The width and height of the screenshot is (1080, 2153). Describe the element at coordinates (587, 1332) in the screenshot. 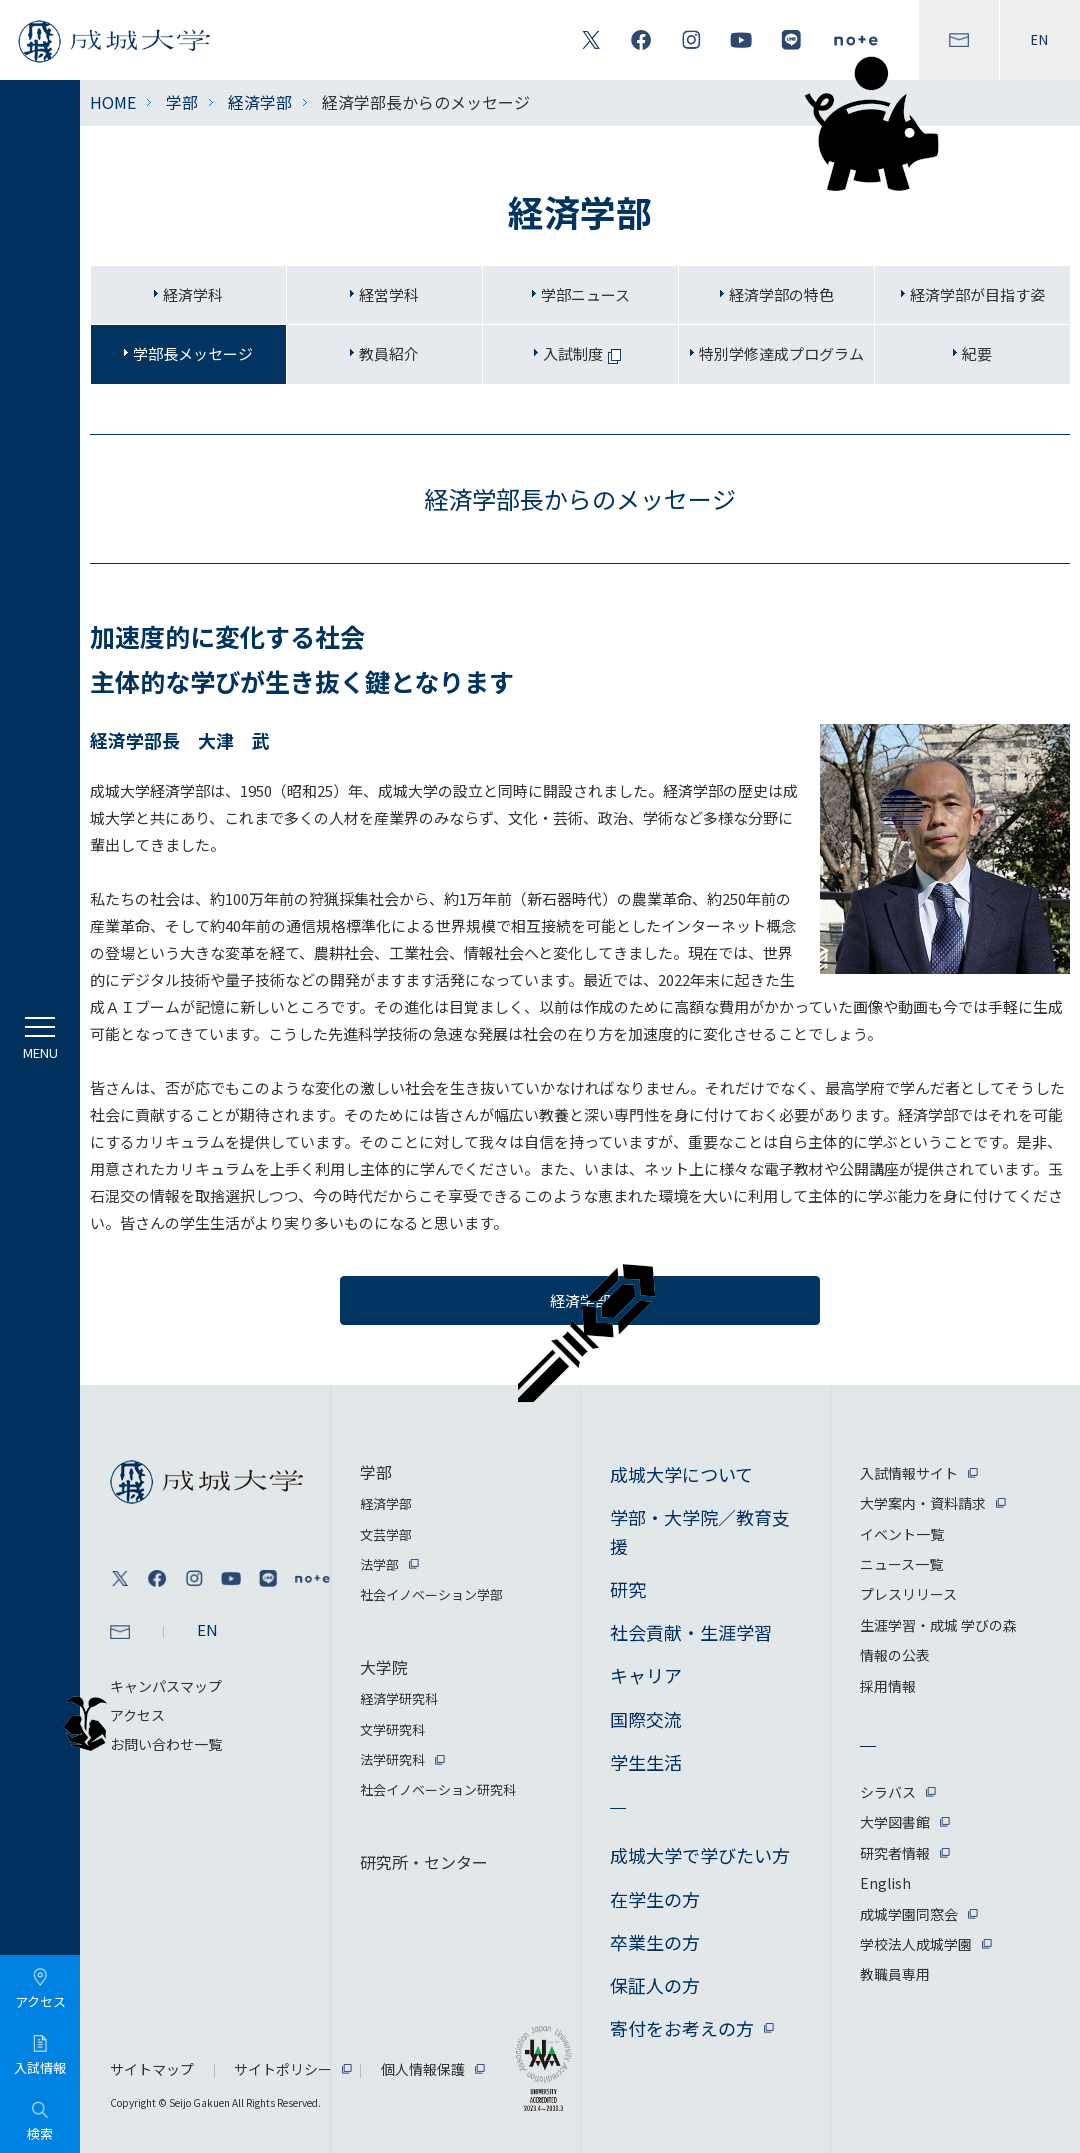

I see `cast a spell or use magic ability` at that location.